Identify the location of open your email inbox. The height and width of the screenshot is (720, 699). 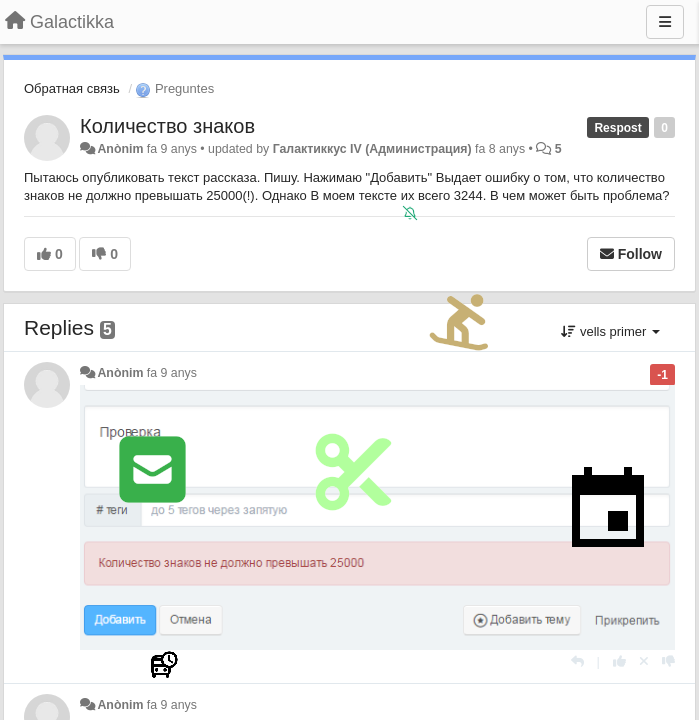
(152, 469).